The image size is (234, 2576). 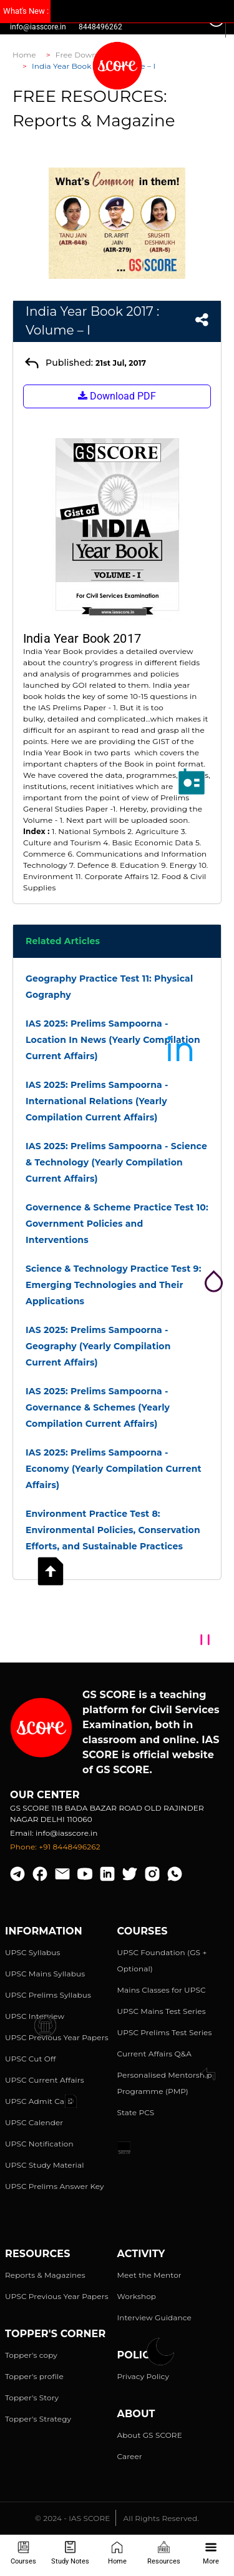 I want to click on connect with LinkedIn, so click(x=179, y=1048).